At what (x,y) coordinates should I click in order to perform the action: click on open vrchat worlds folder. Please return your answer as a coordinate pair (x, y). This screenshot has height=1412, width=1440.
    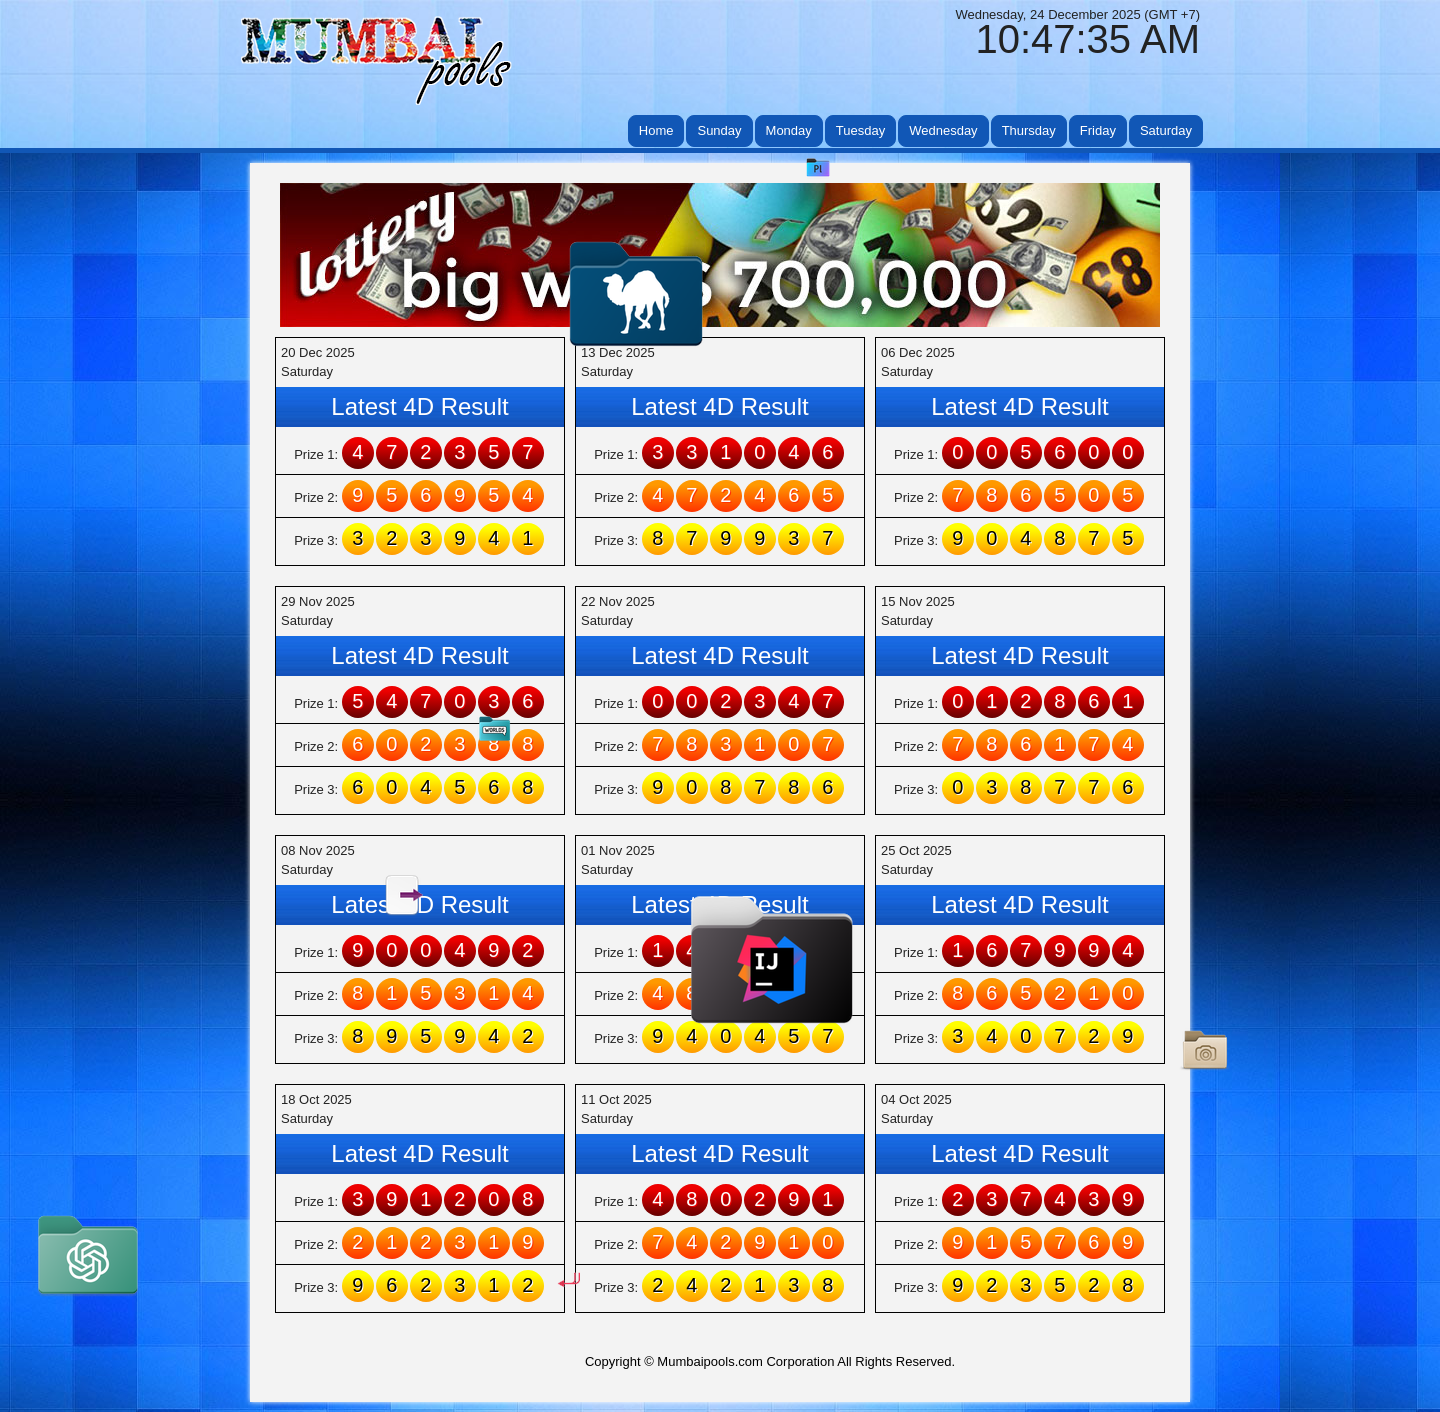
    Looking at the image, I should click on (494, 729).